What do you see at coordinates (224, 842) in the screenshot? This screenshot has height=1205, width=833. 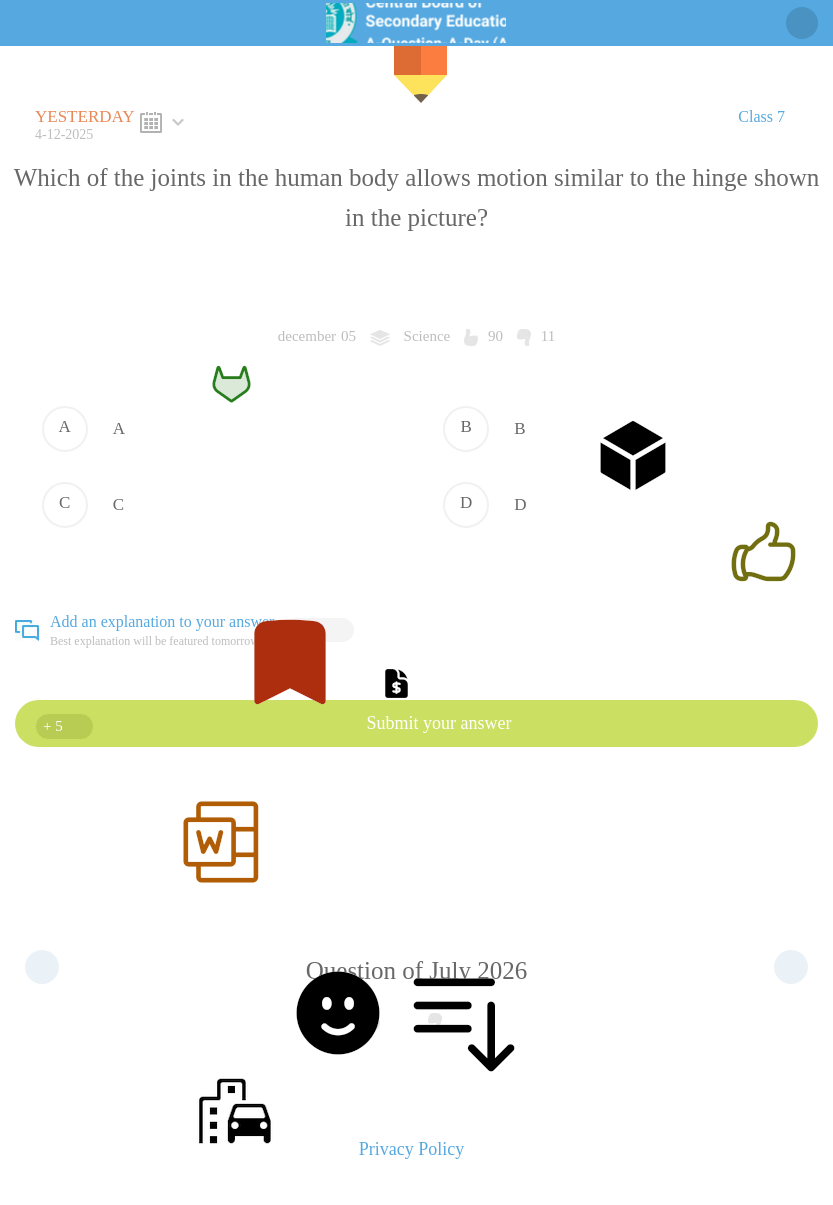 I see `open Microsoft Word` at bounding box center [224, 842].